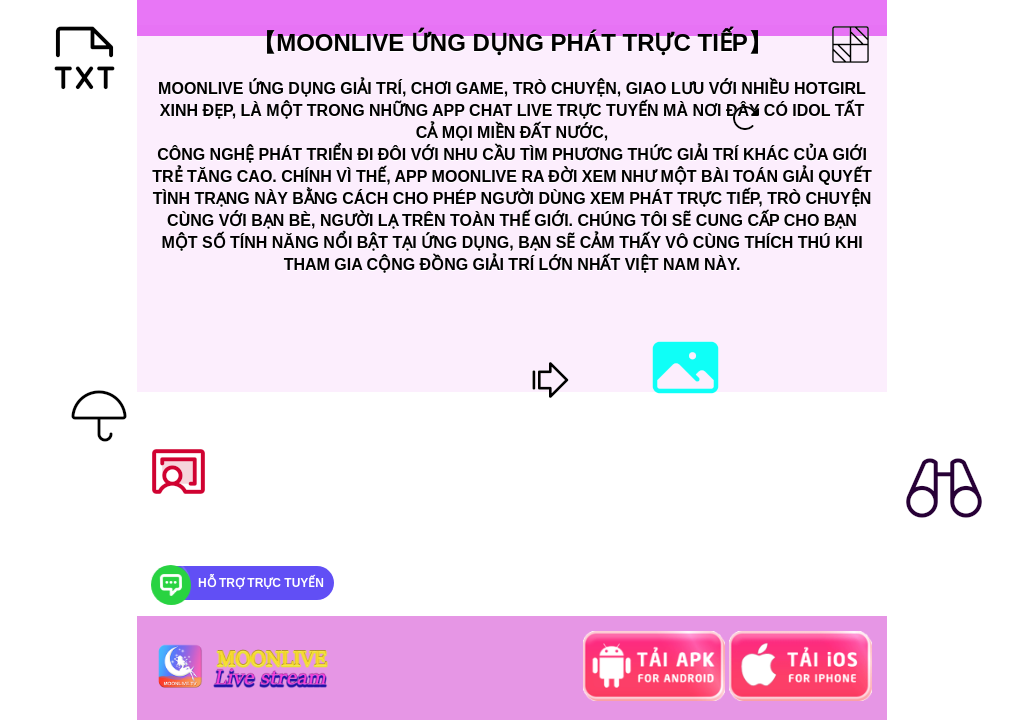  I want to click on toggle transparency grid view, so click(850, 44).